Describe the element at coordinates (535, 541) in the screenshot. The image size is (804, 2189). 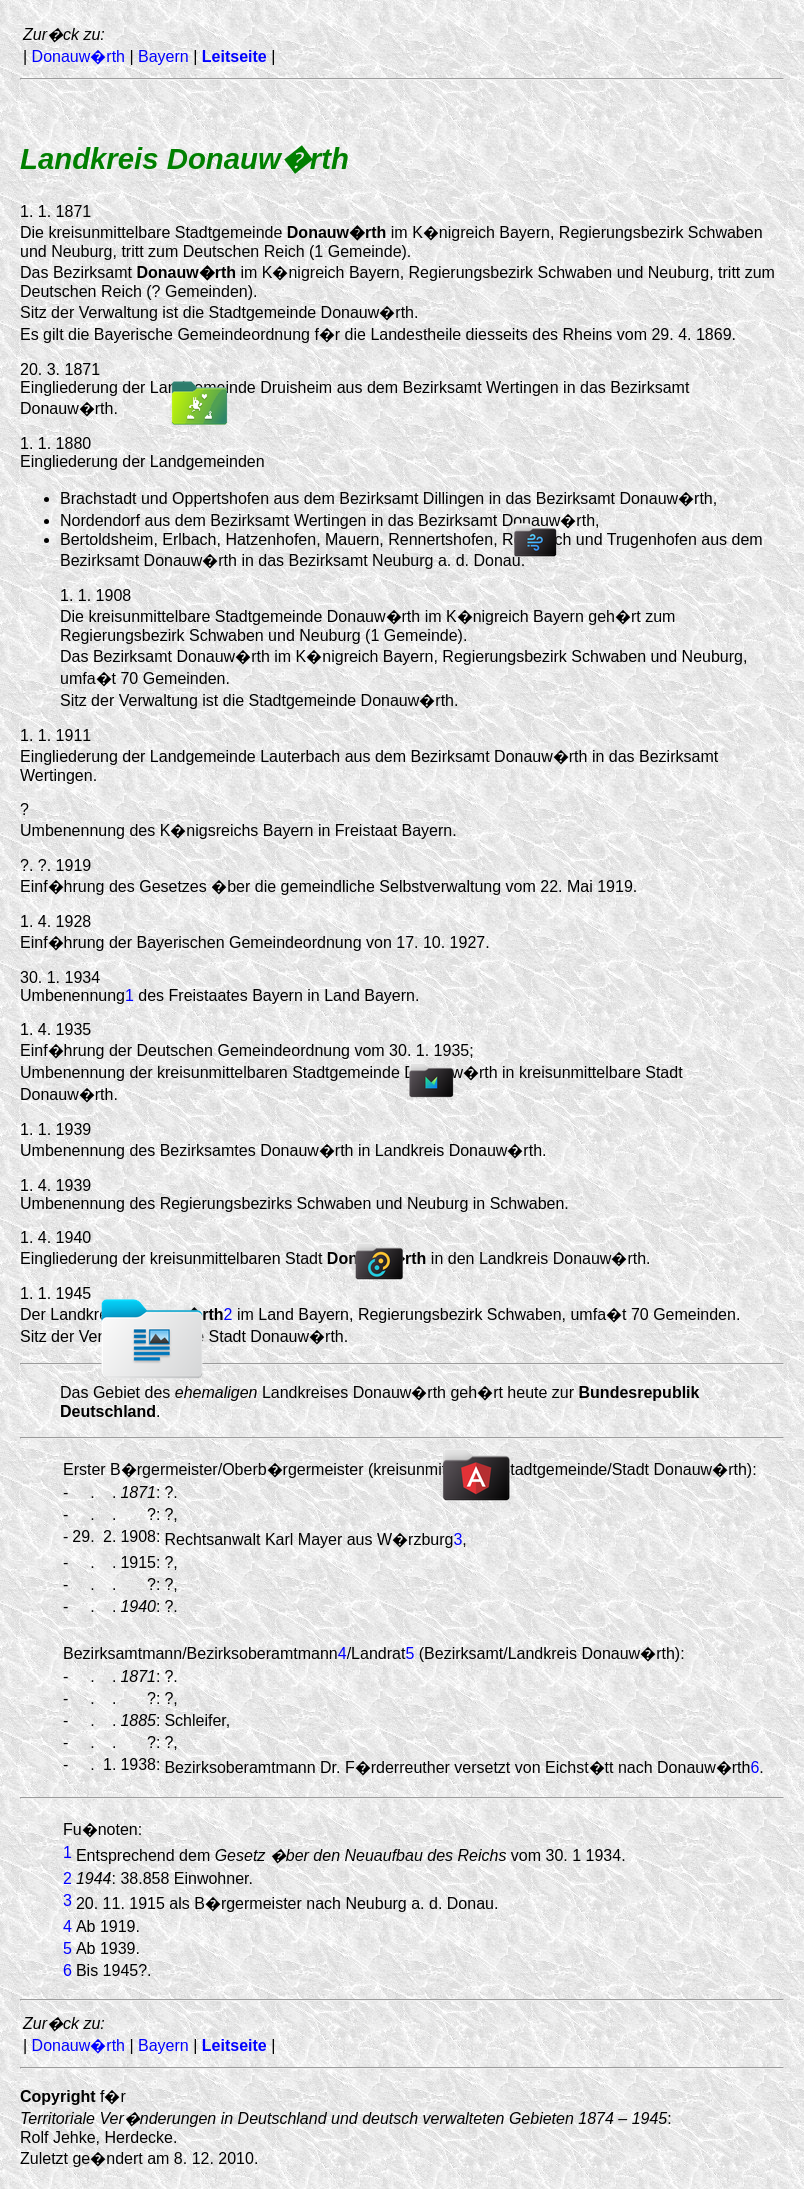
I see `open windicss project folder` at that location.